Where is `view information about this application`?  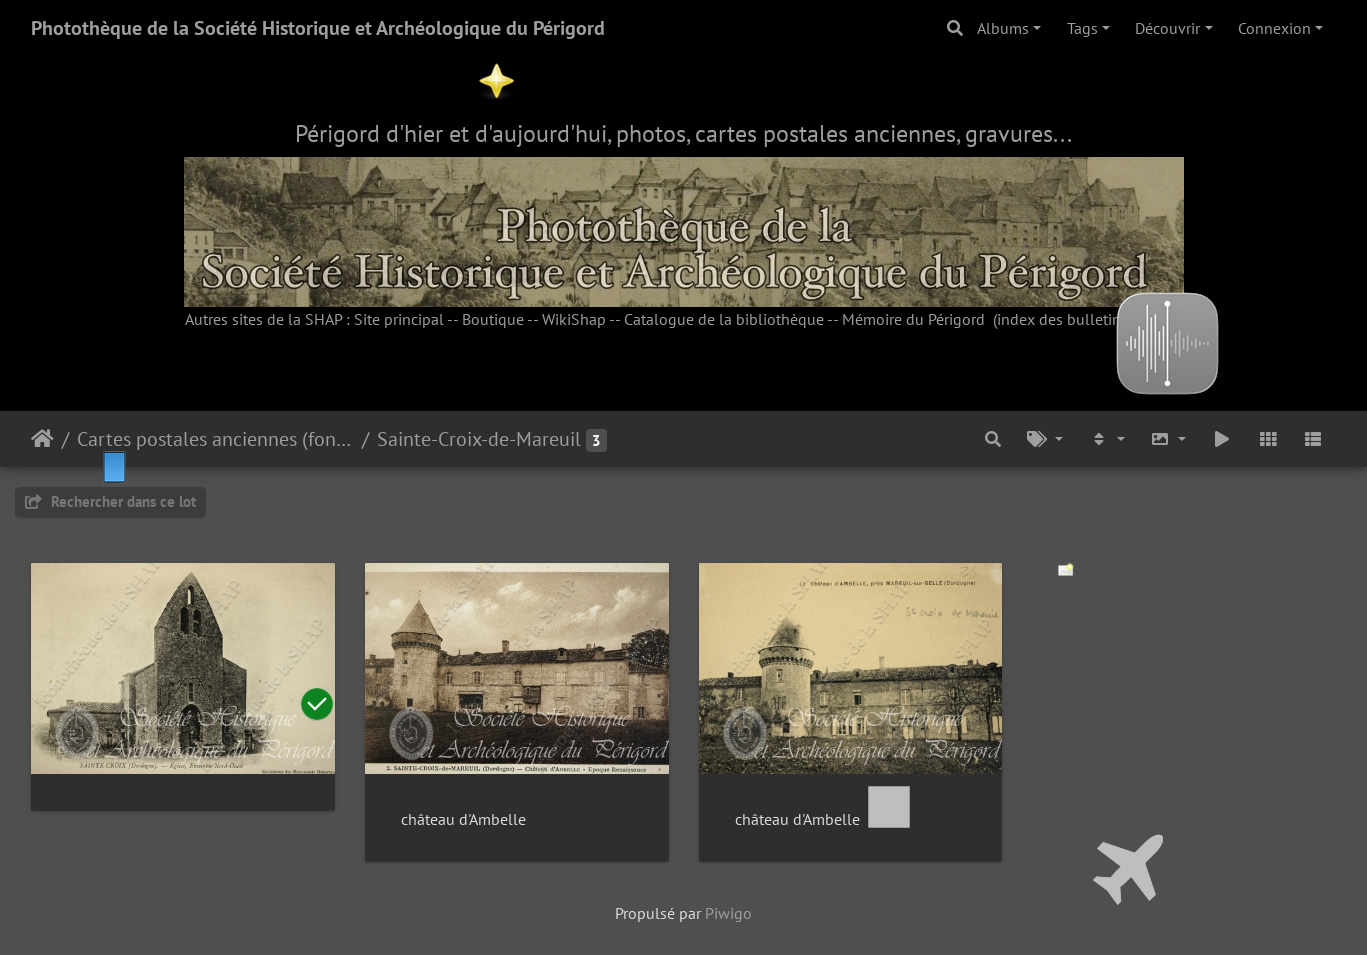 view information about this application is located at coordinates (496, 81).